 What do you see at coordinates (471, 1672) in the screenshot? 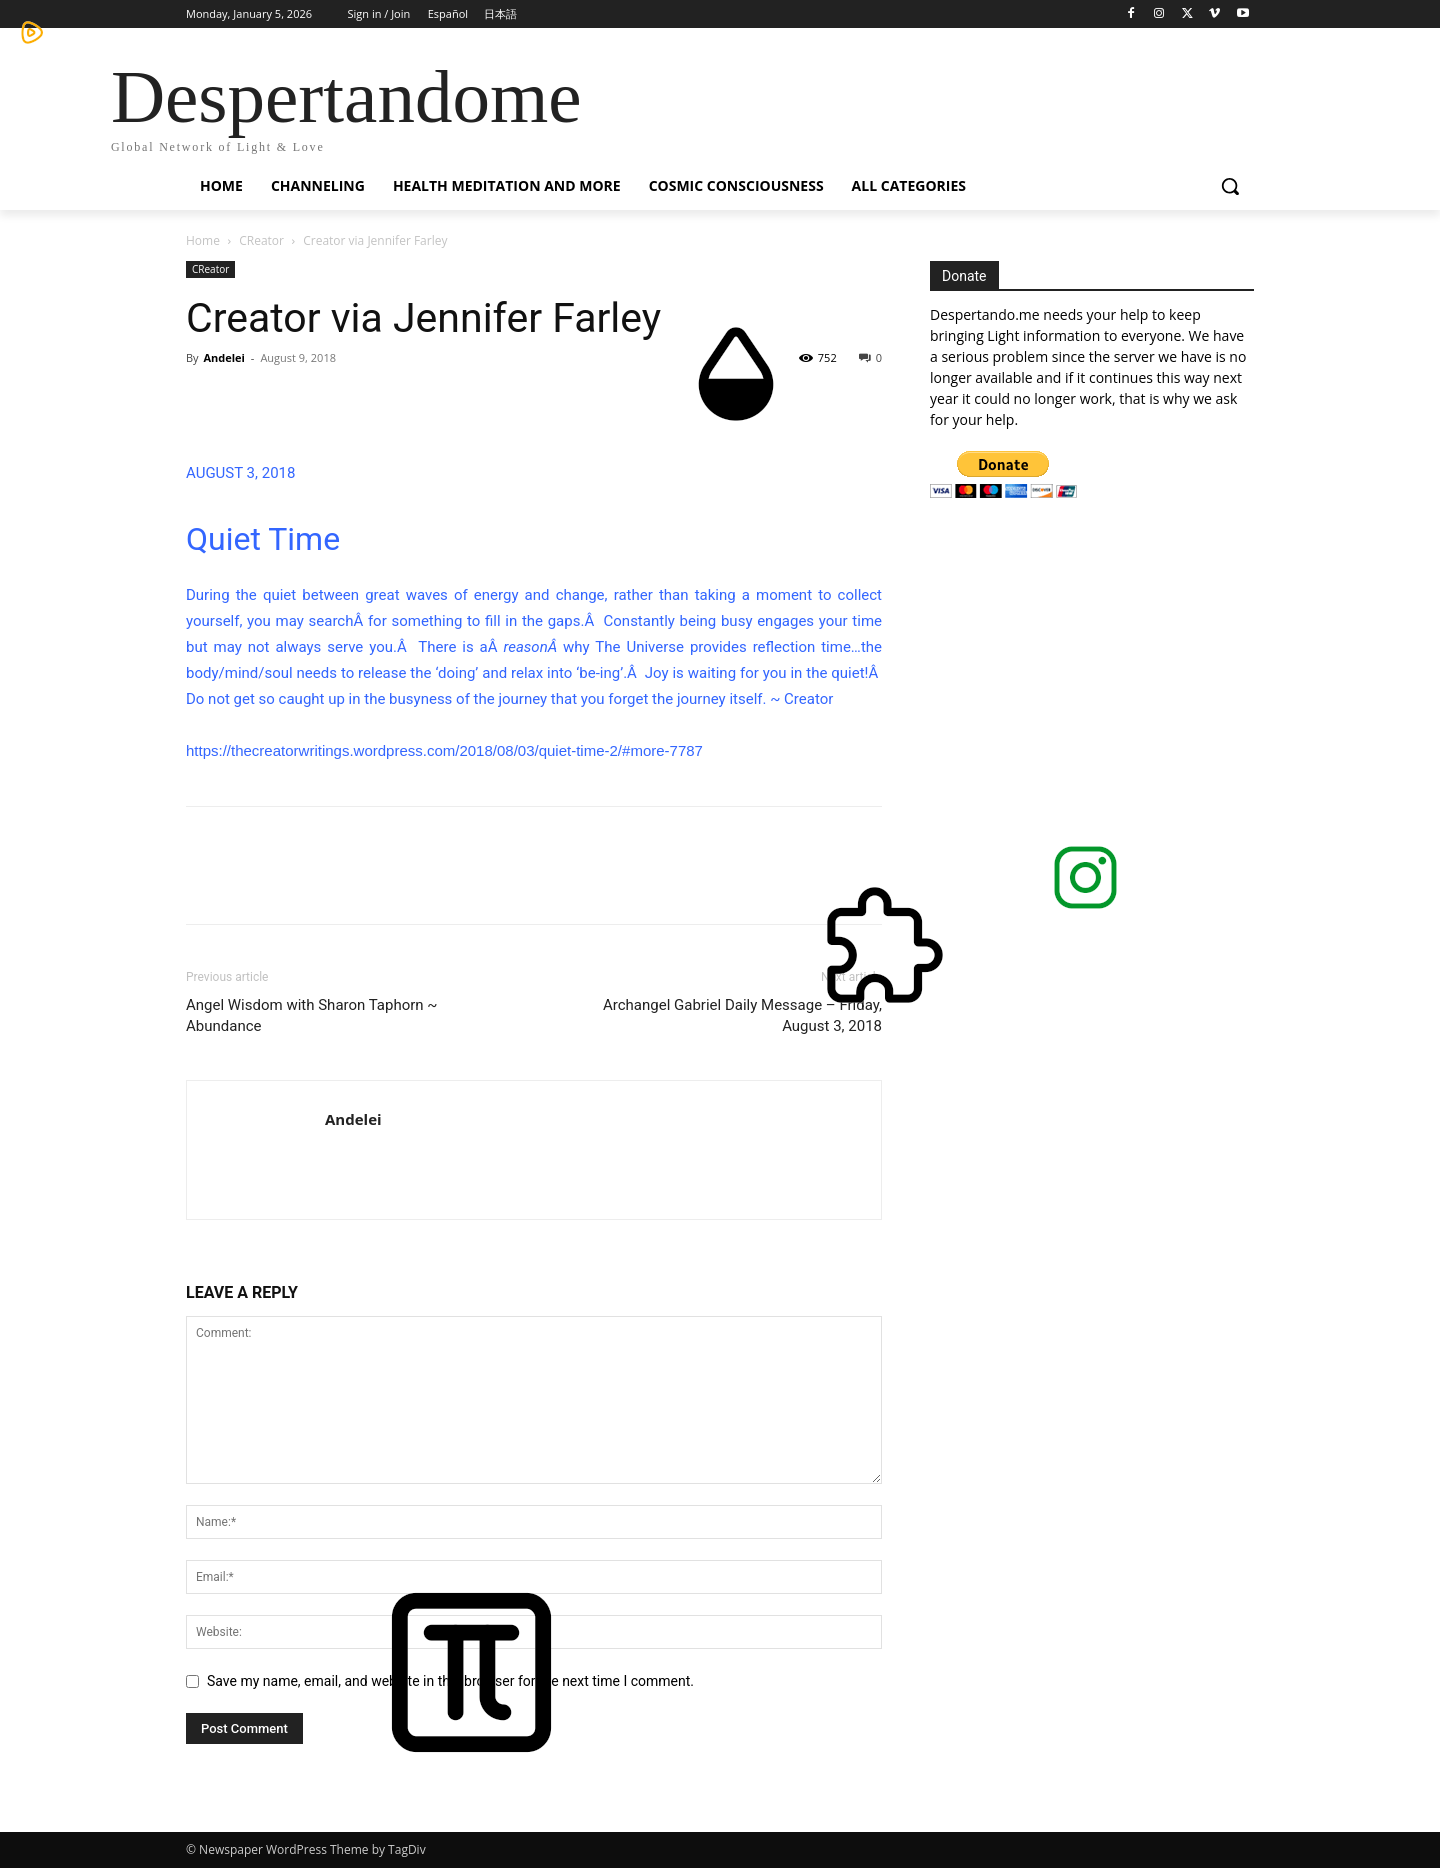
I see `access mathematical constants or formulas` at bounding box center [471, 1672].